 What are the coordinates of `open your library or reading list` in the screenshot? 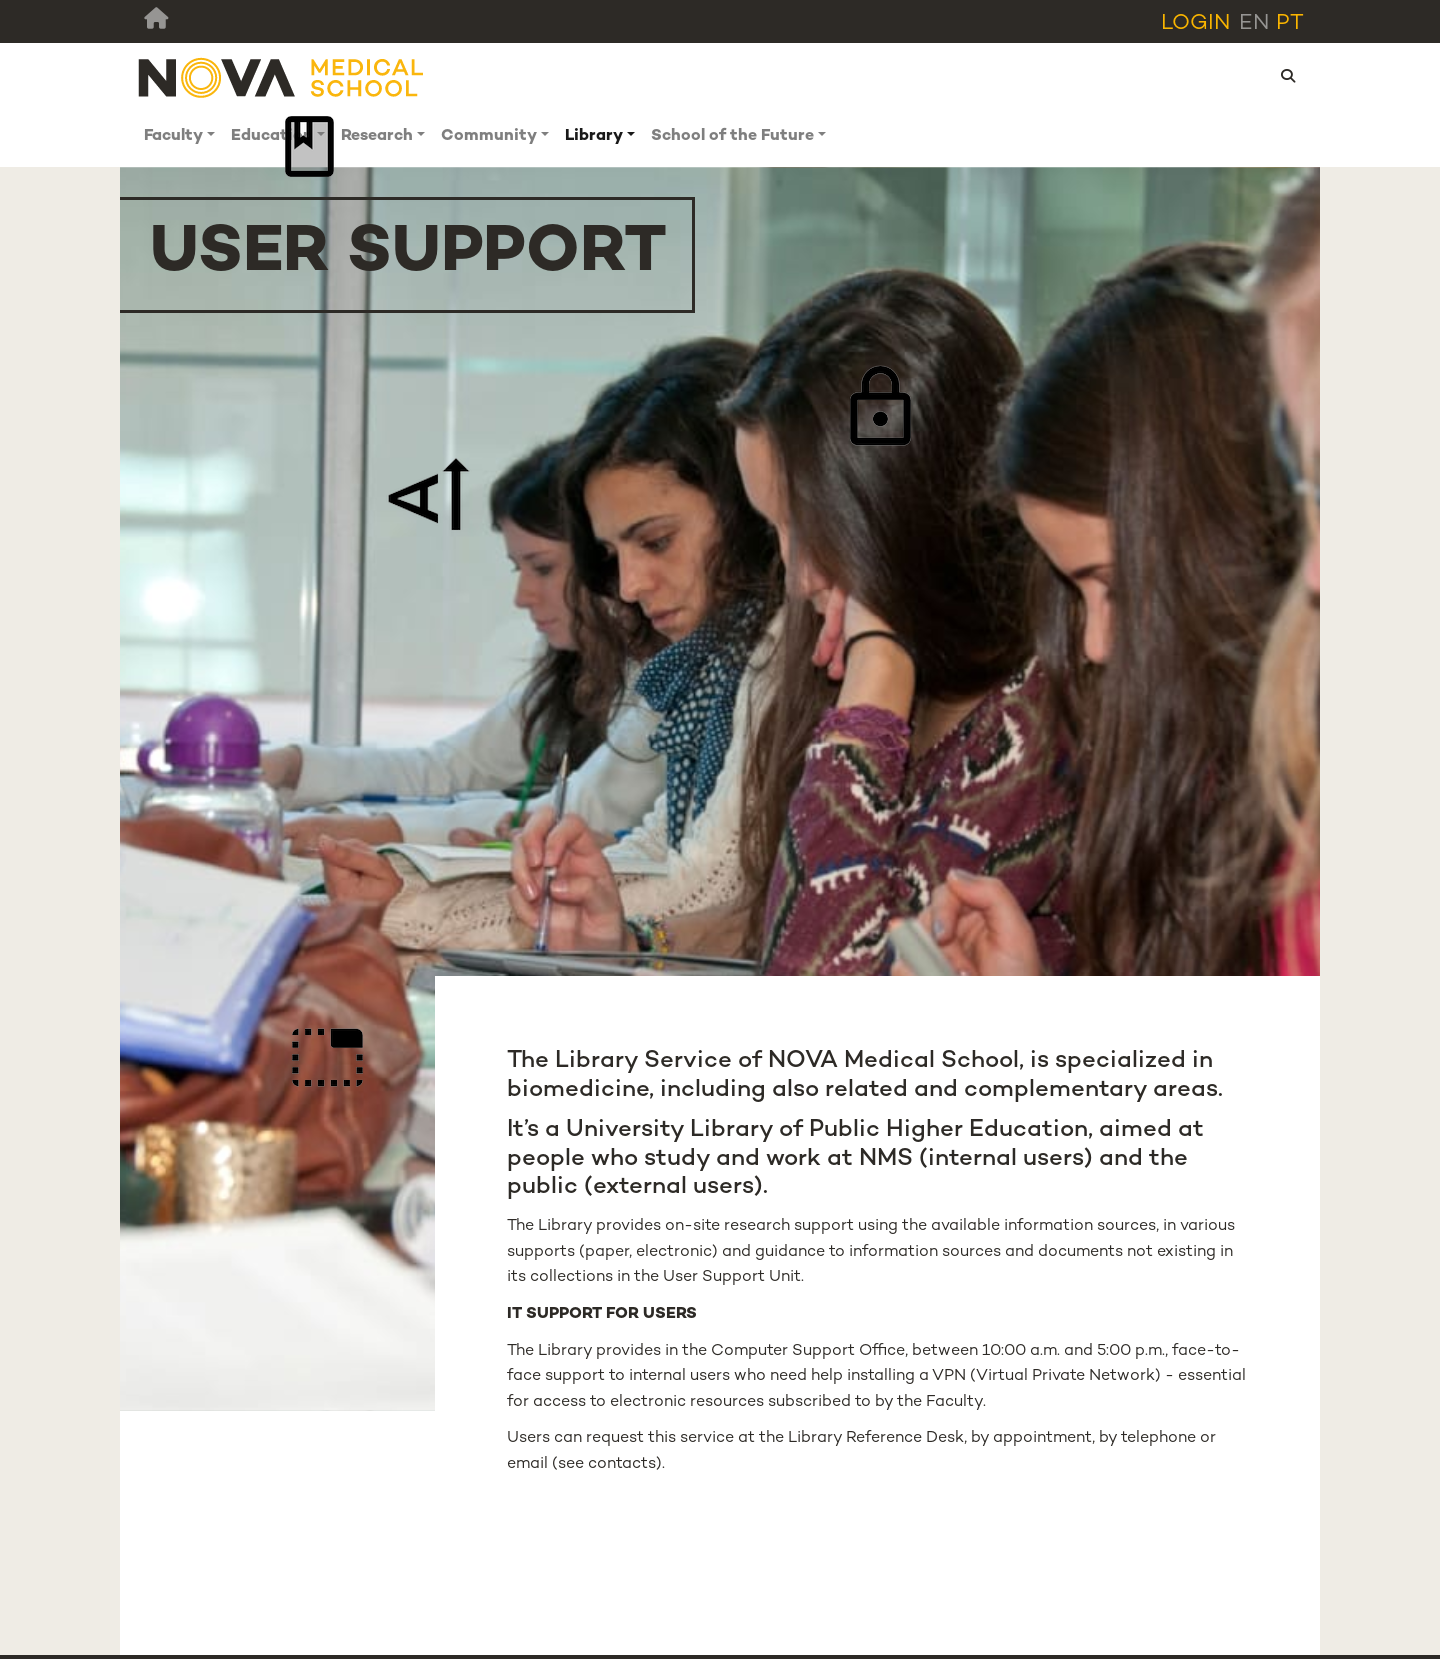 It's located at (309, 146).